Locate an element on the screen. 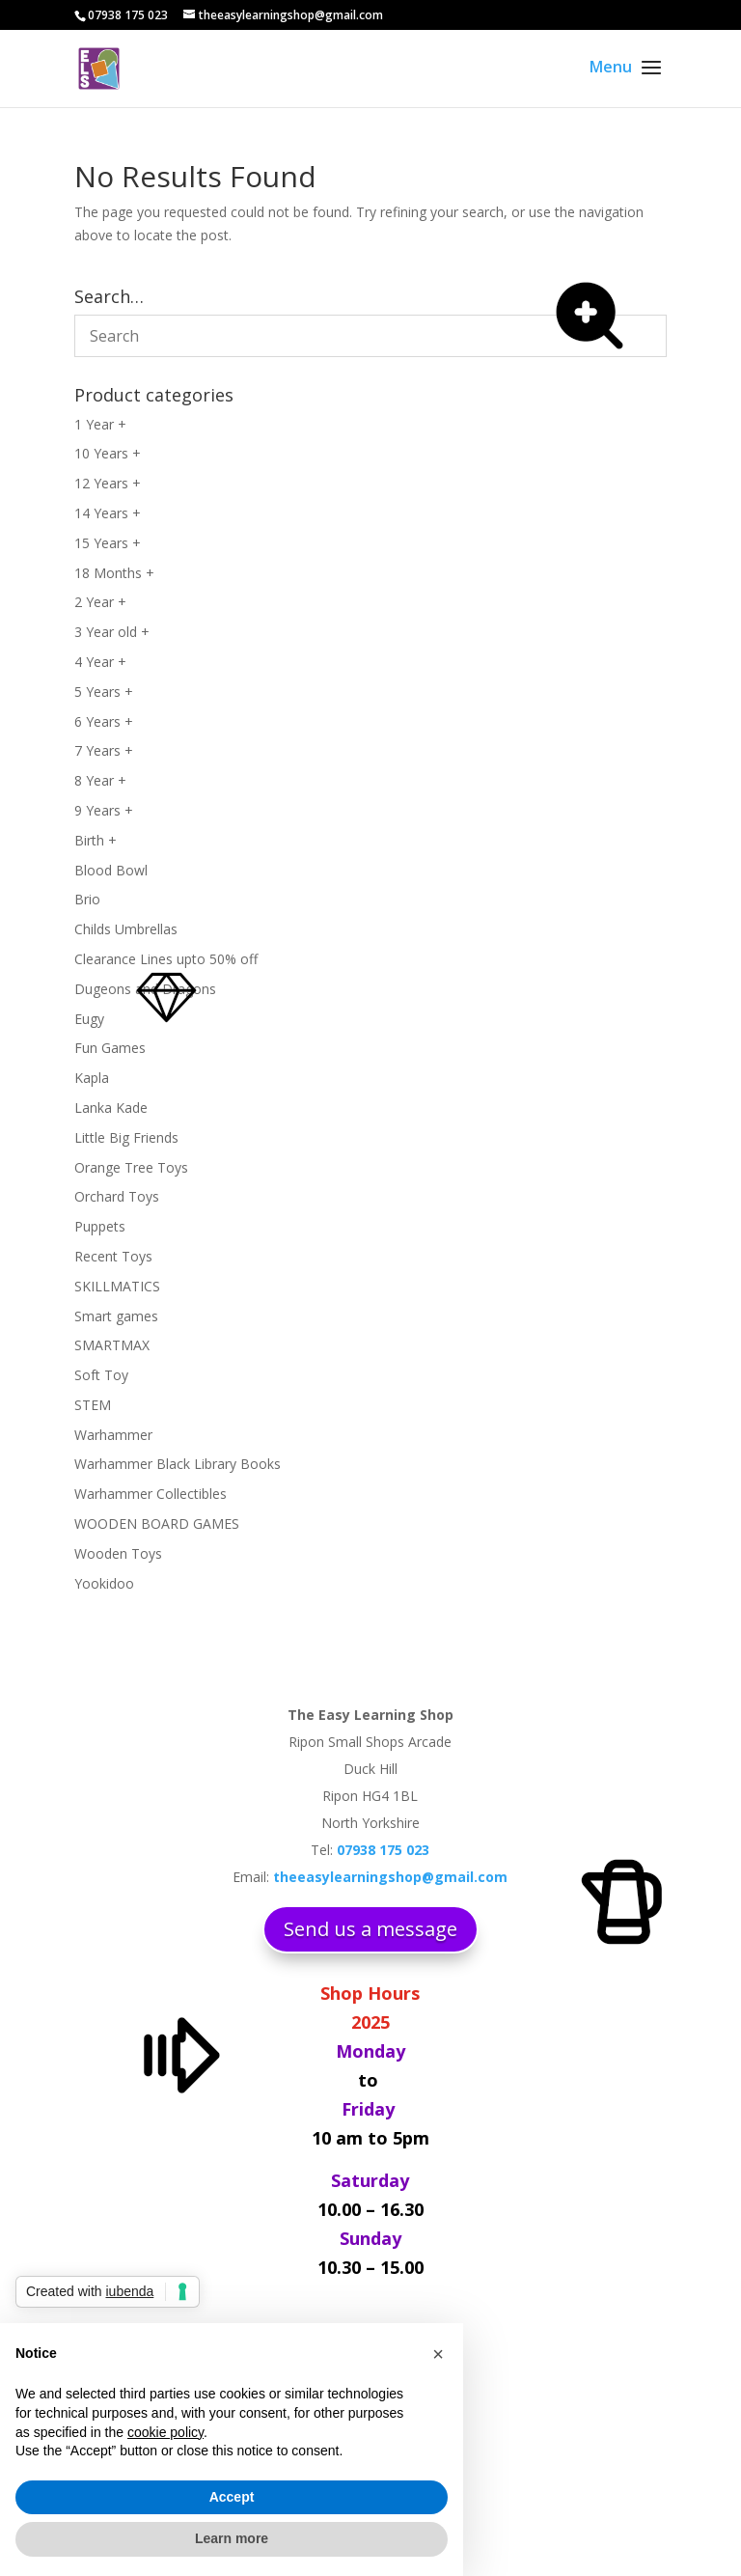 The width and height of the screenshot is (741, 2576). skip forward or jump to the end is located at coordinates (178, 2055).